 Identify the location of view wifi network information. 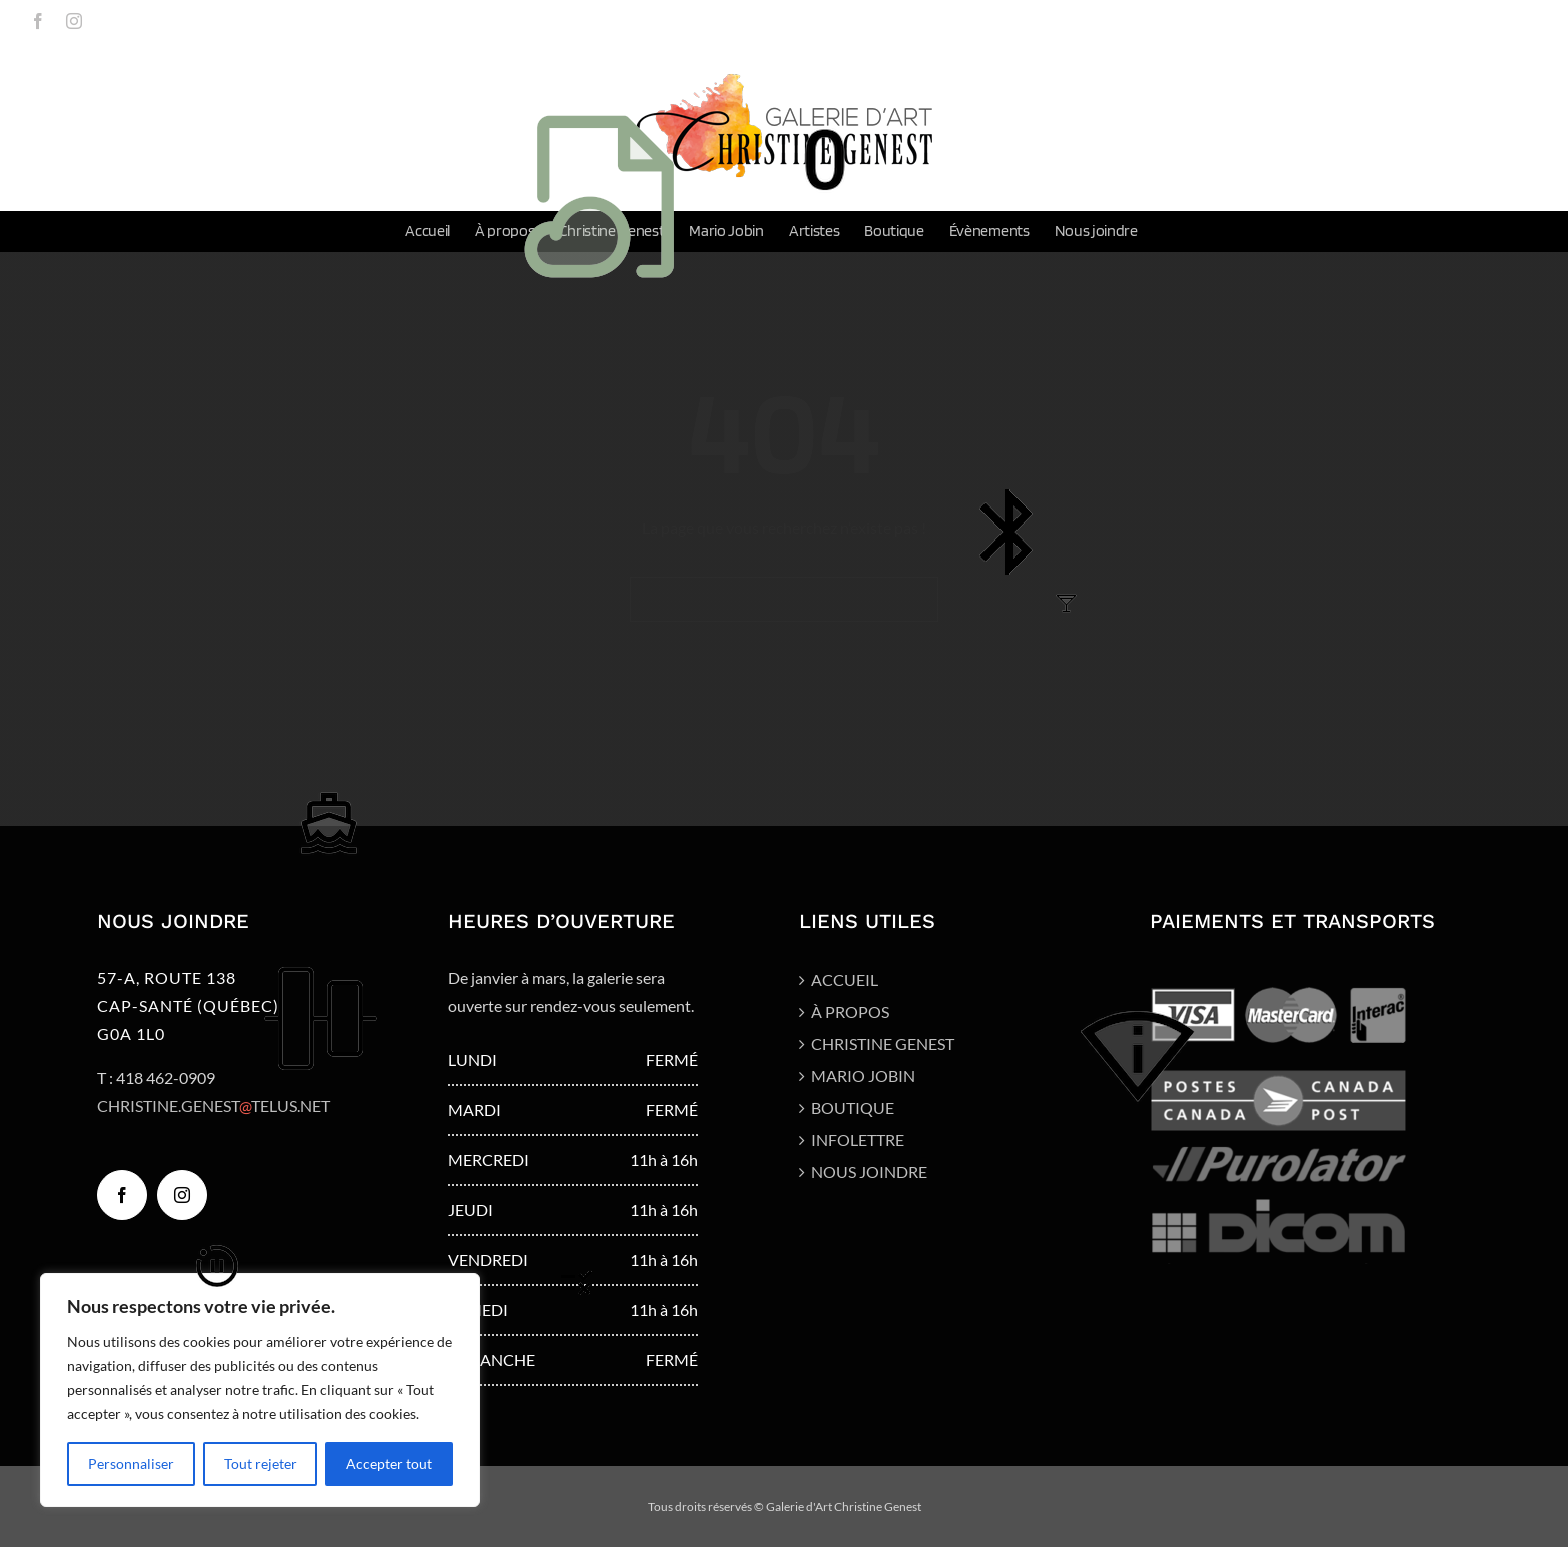
(1138, 1054).